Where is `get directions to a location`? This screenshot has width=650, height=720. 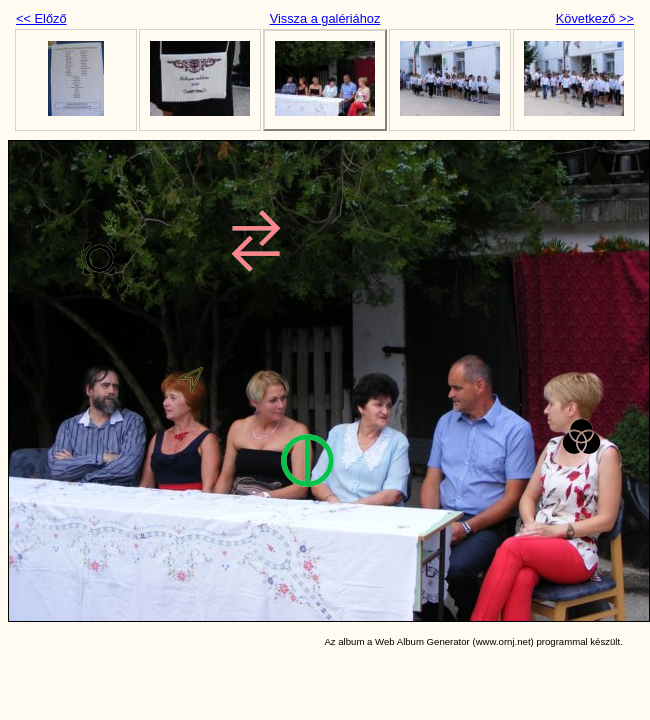 get directions to a location is located at coordinates (190, 379).